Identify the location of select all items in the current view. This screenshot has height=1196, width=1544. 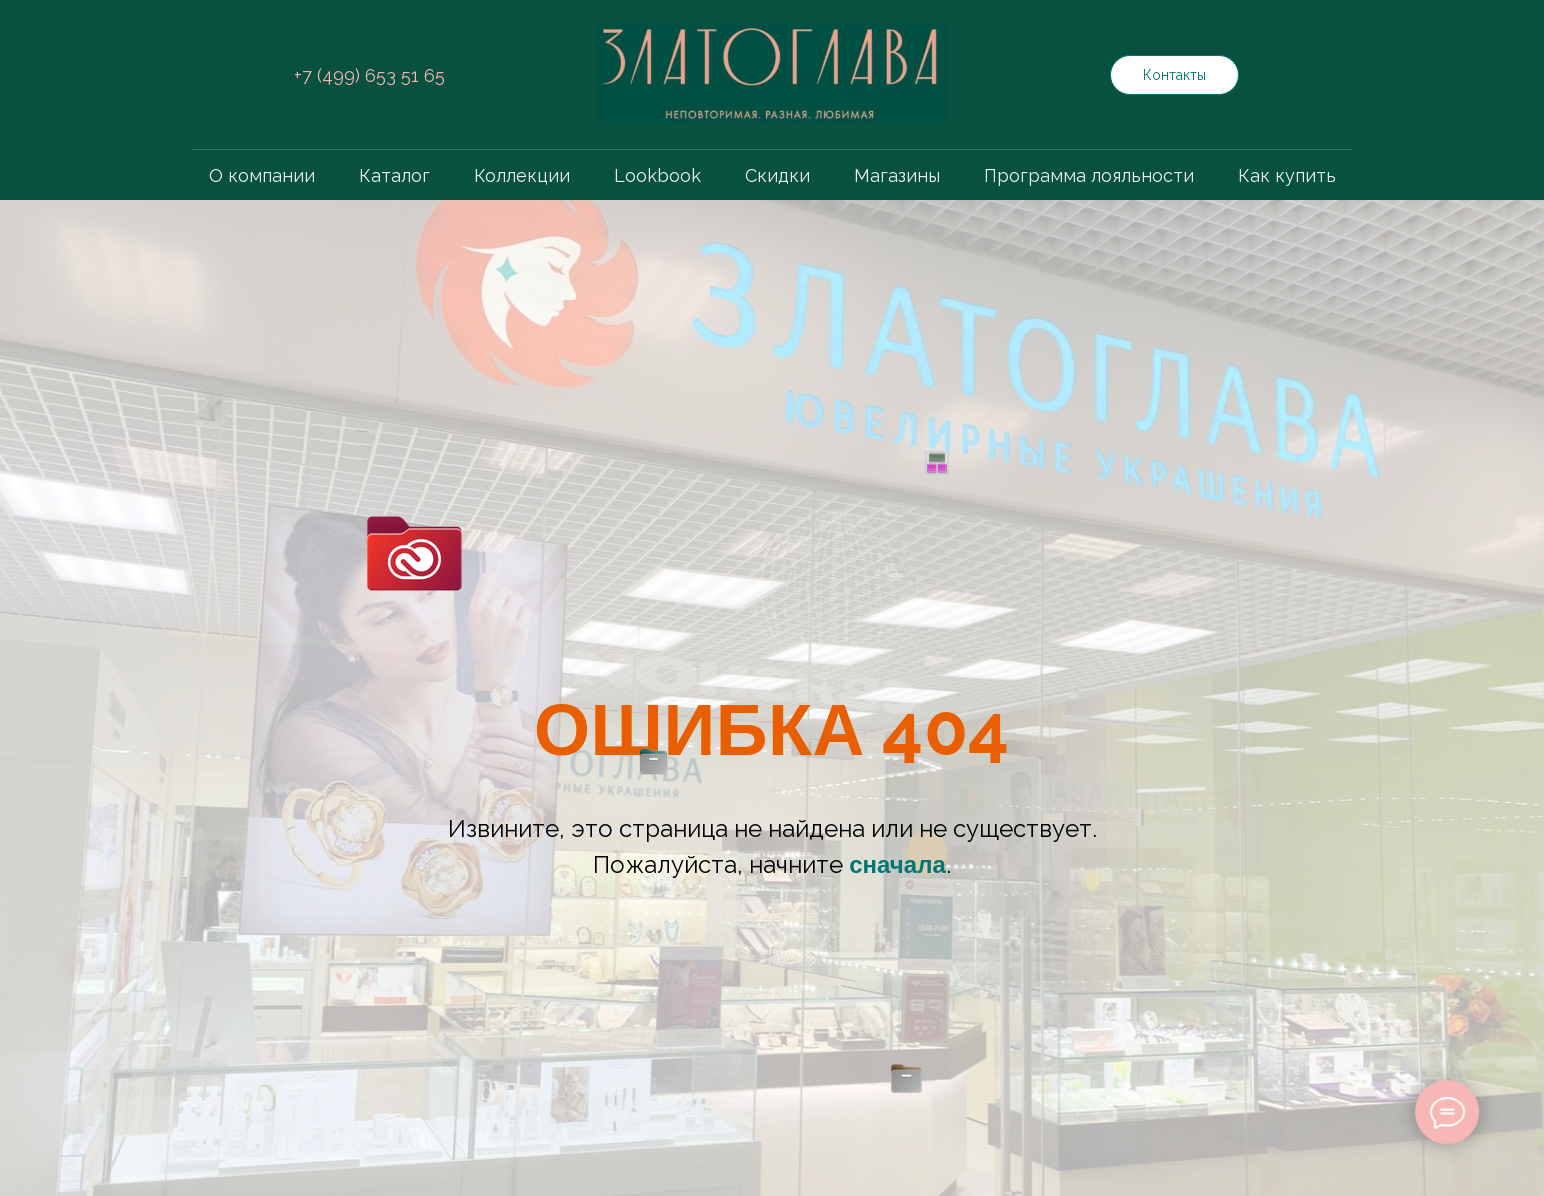
(937, 463).